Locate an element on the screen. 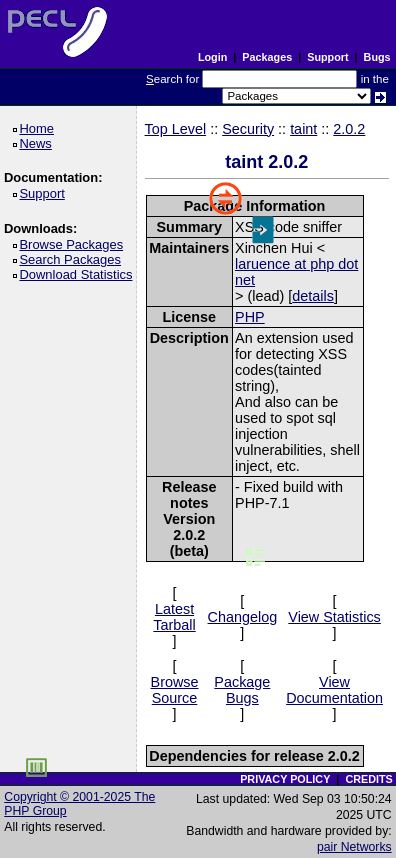 This screenshot has height=858, width=396. exchange or convert currency is located at coordinates (225, 198).